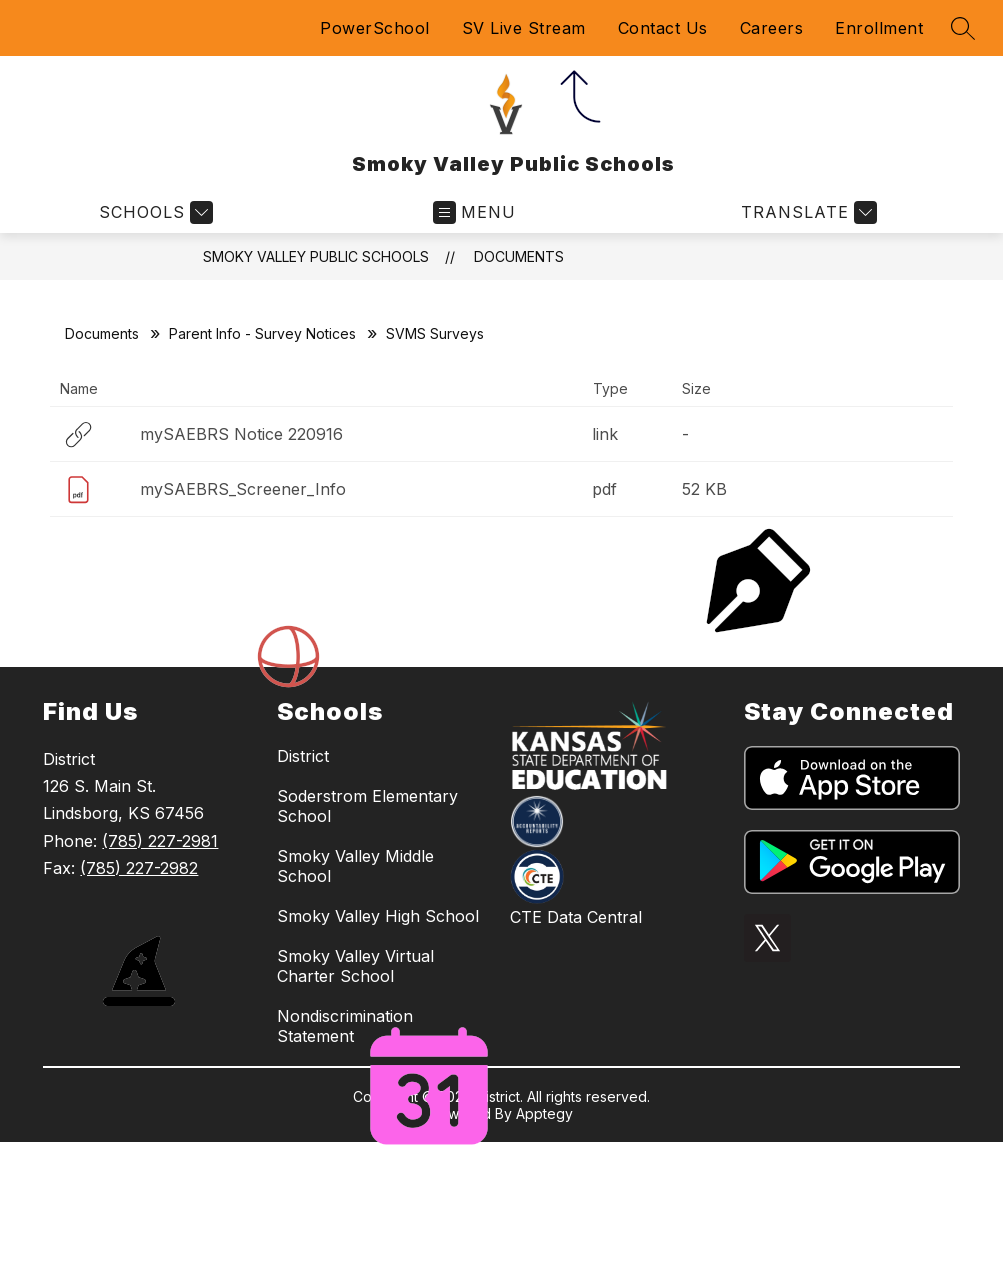  I want to click on access global or international settings, so click(288, 656).